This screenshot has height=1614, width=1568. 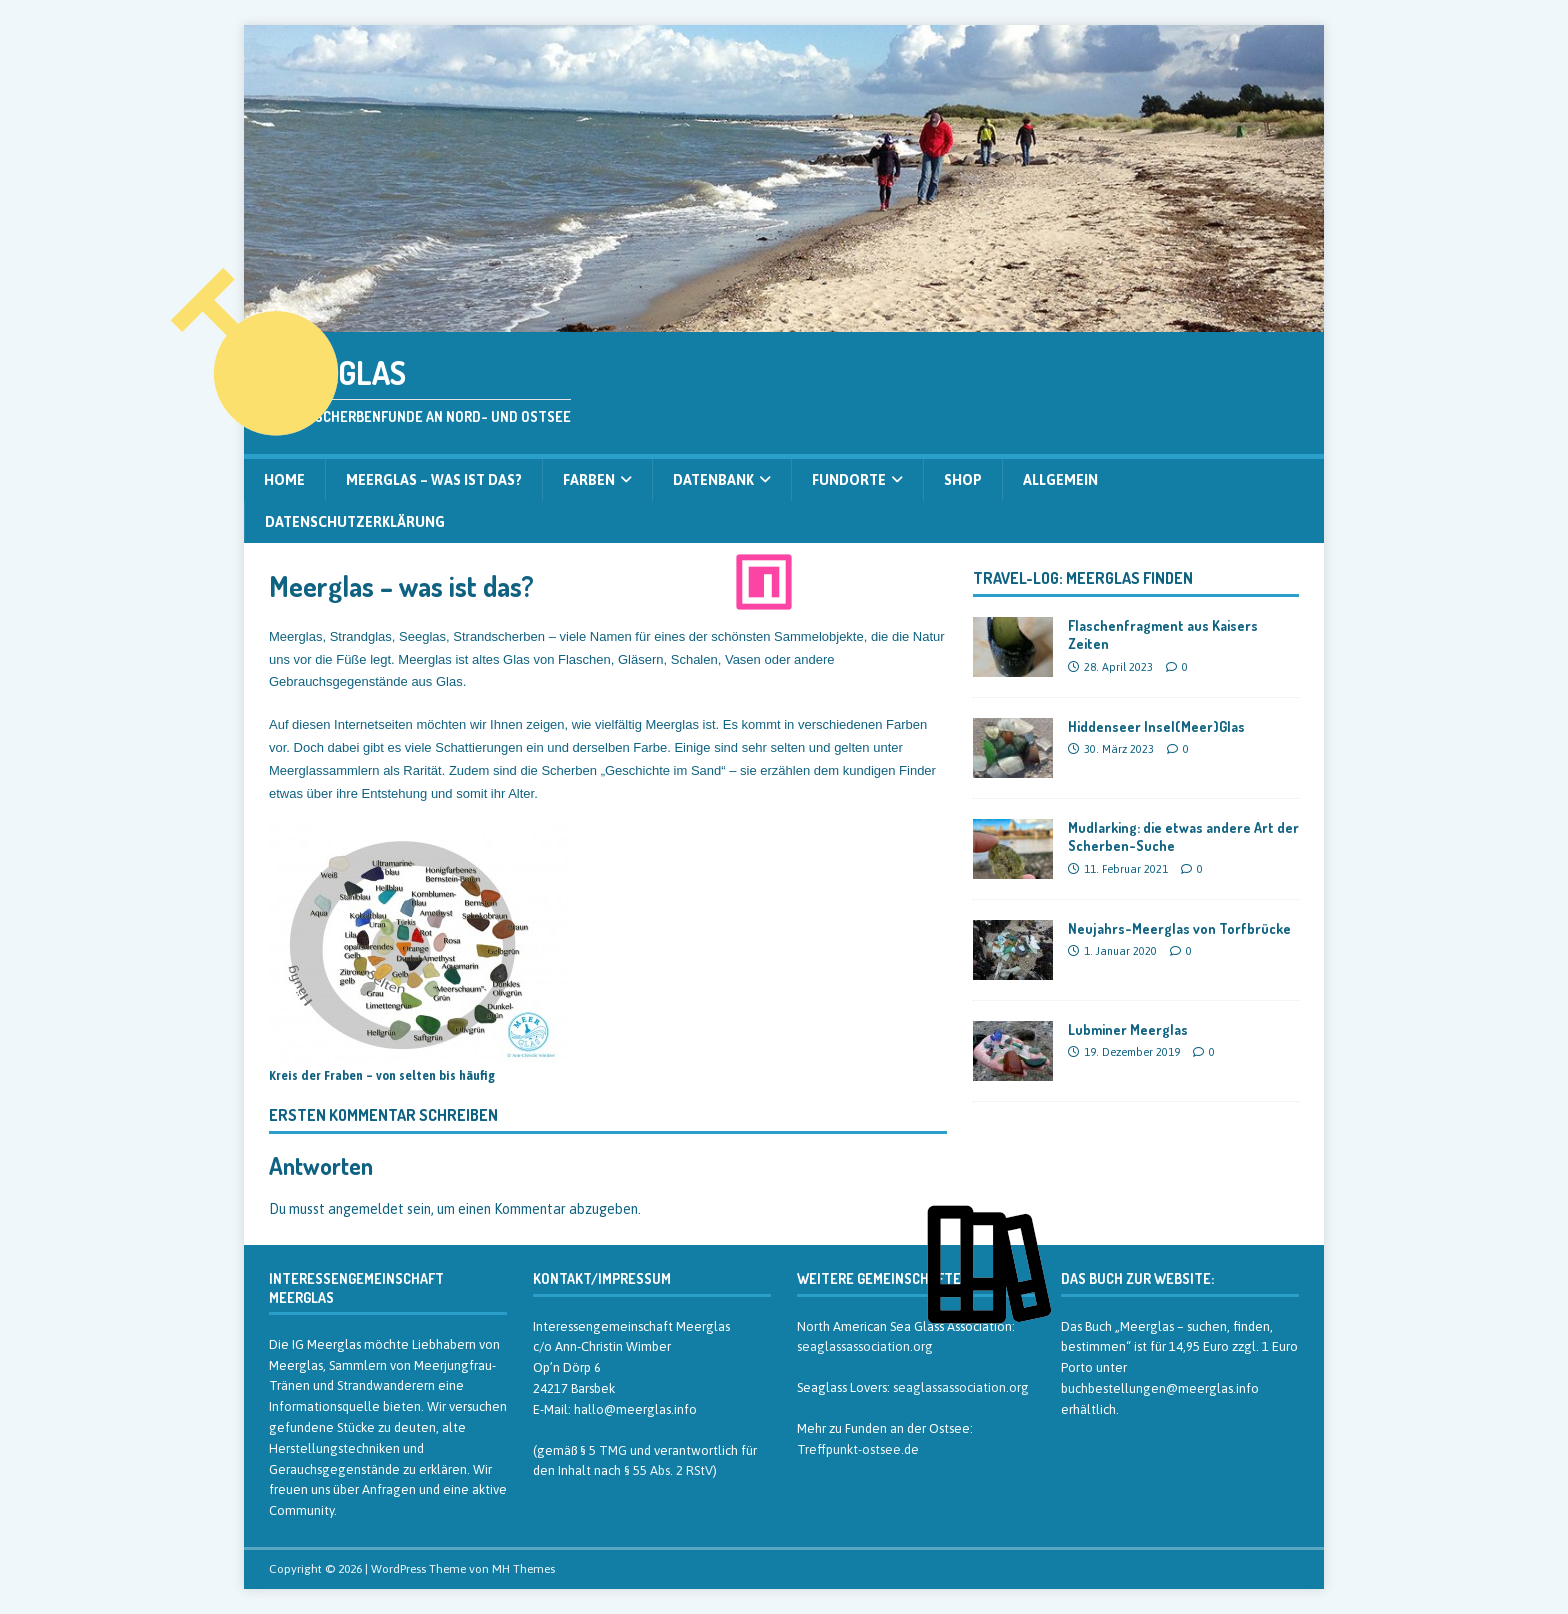 I want to click on npm package registry logo, so click(x=764, y=582).